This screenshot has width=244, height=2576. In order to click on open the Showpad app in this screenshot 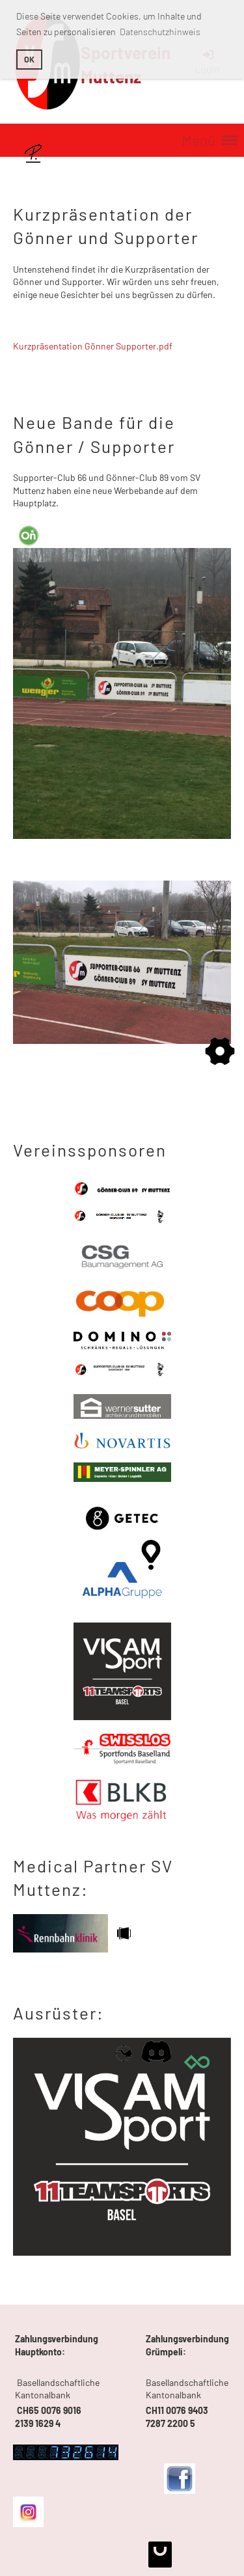, I will do `click(197, 2062)`.